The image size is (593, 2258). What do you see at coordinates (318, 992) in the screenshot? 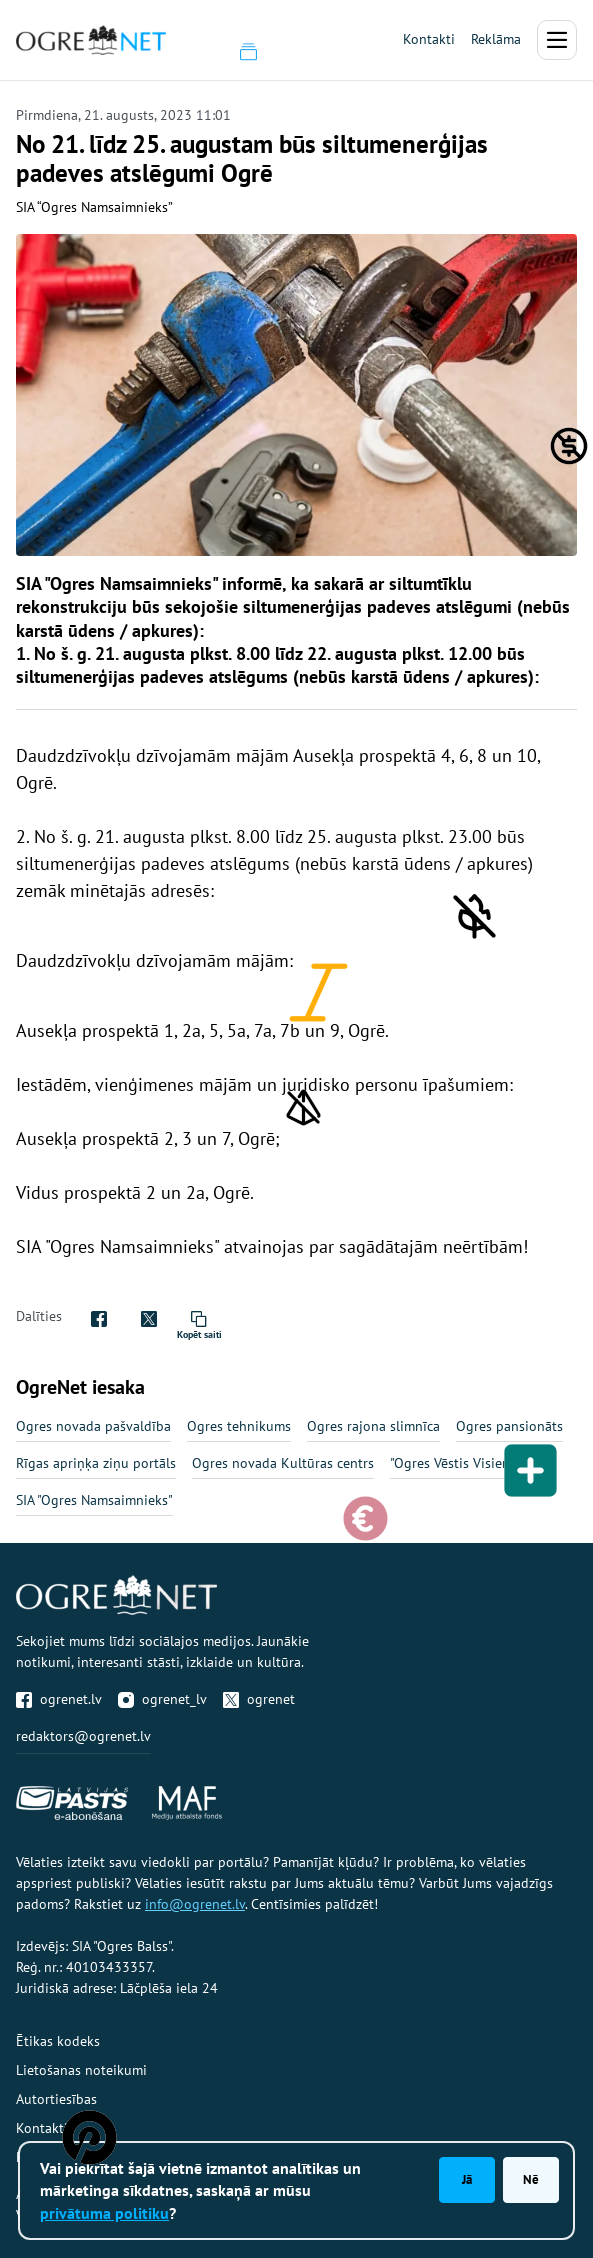
I see `apply italic formatting to selected text` at bounding box center [318, 992].